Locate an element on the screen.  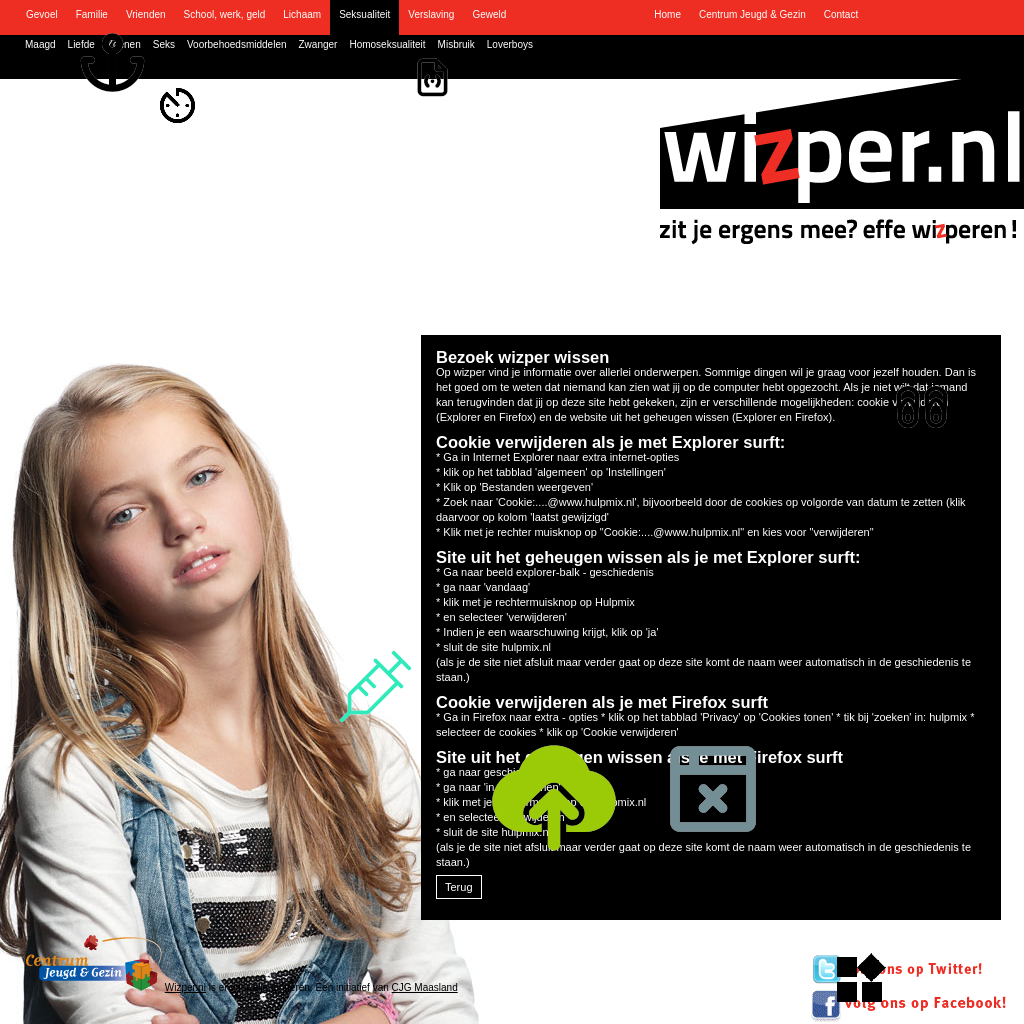
set or view a countdown timer is located at coordinates (177, 105).